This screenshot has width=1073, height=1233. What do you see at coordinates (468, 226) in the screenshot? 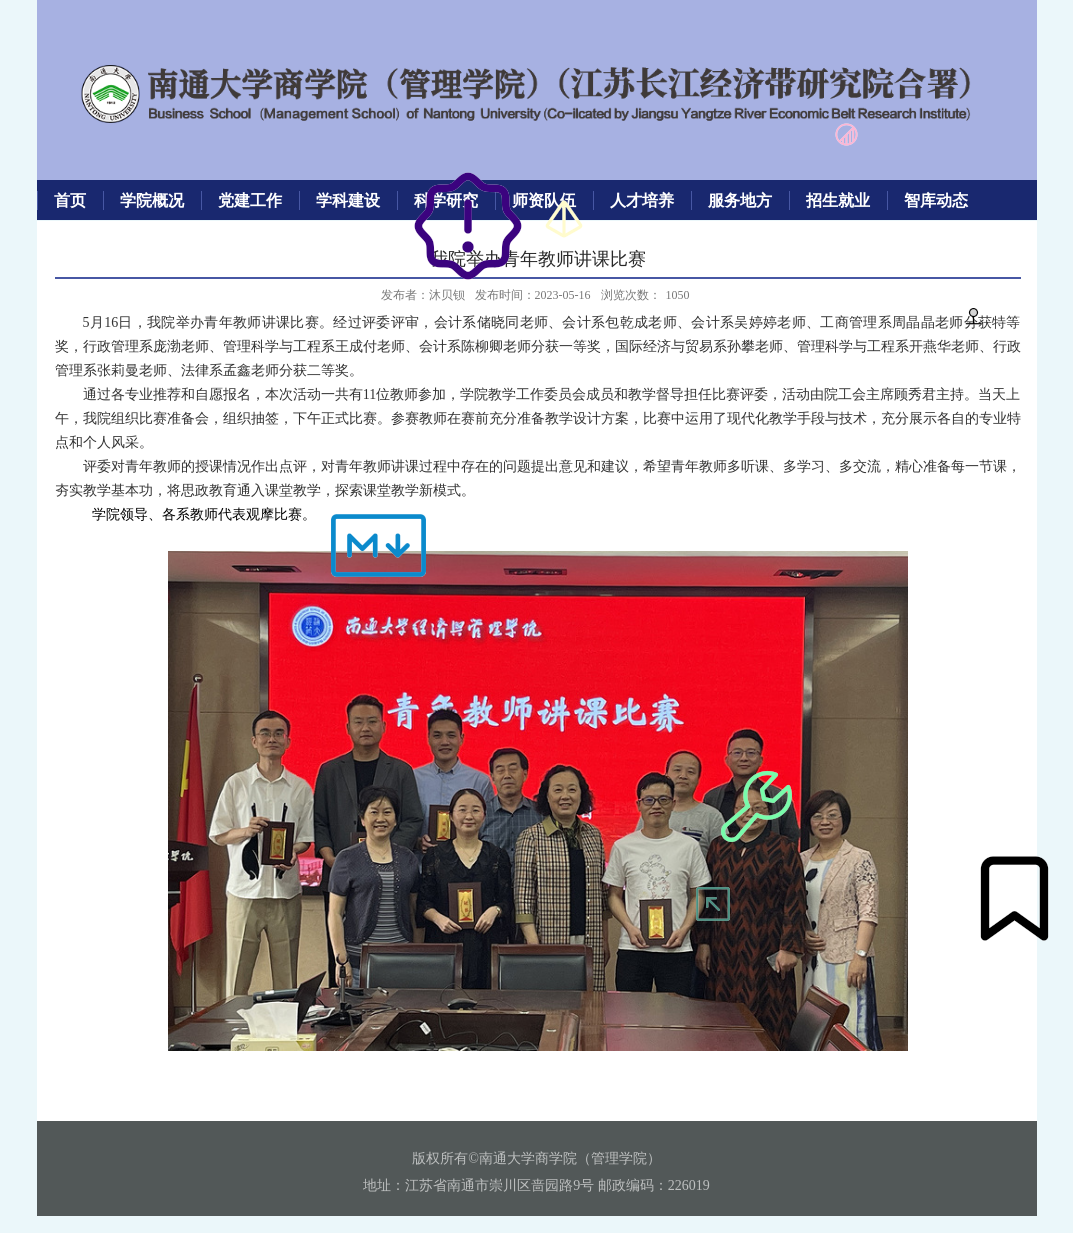
I see `indicates a warning or alert requiring attention` at bounding box center [468, 226].